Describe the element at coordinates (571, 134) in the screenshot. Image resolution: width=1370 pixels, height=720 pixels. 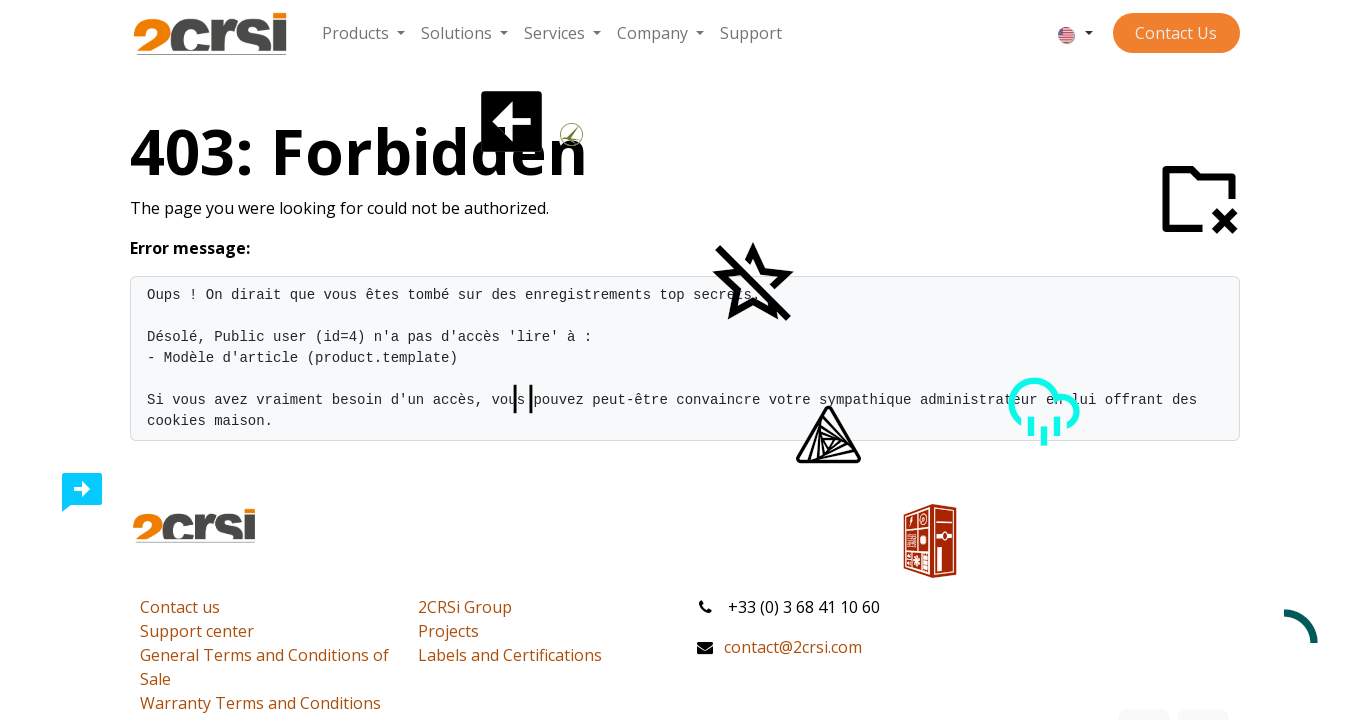
I see `tarom romanian airline logo` at that location.